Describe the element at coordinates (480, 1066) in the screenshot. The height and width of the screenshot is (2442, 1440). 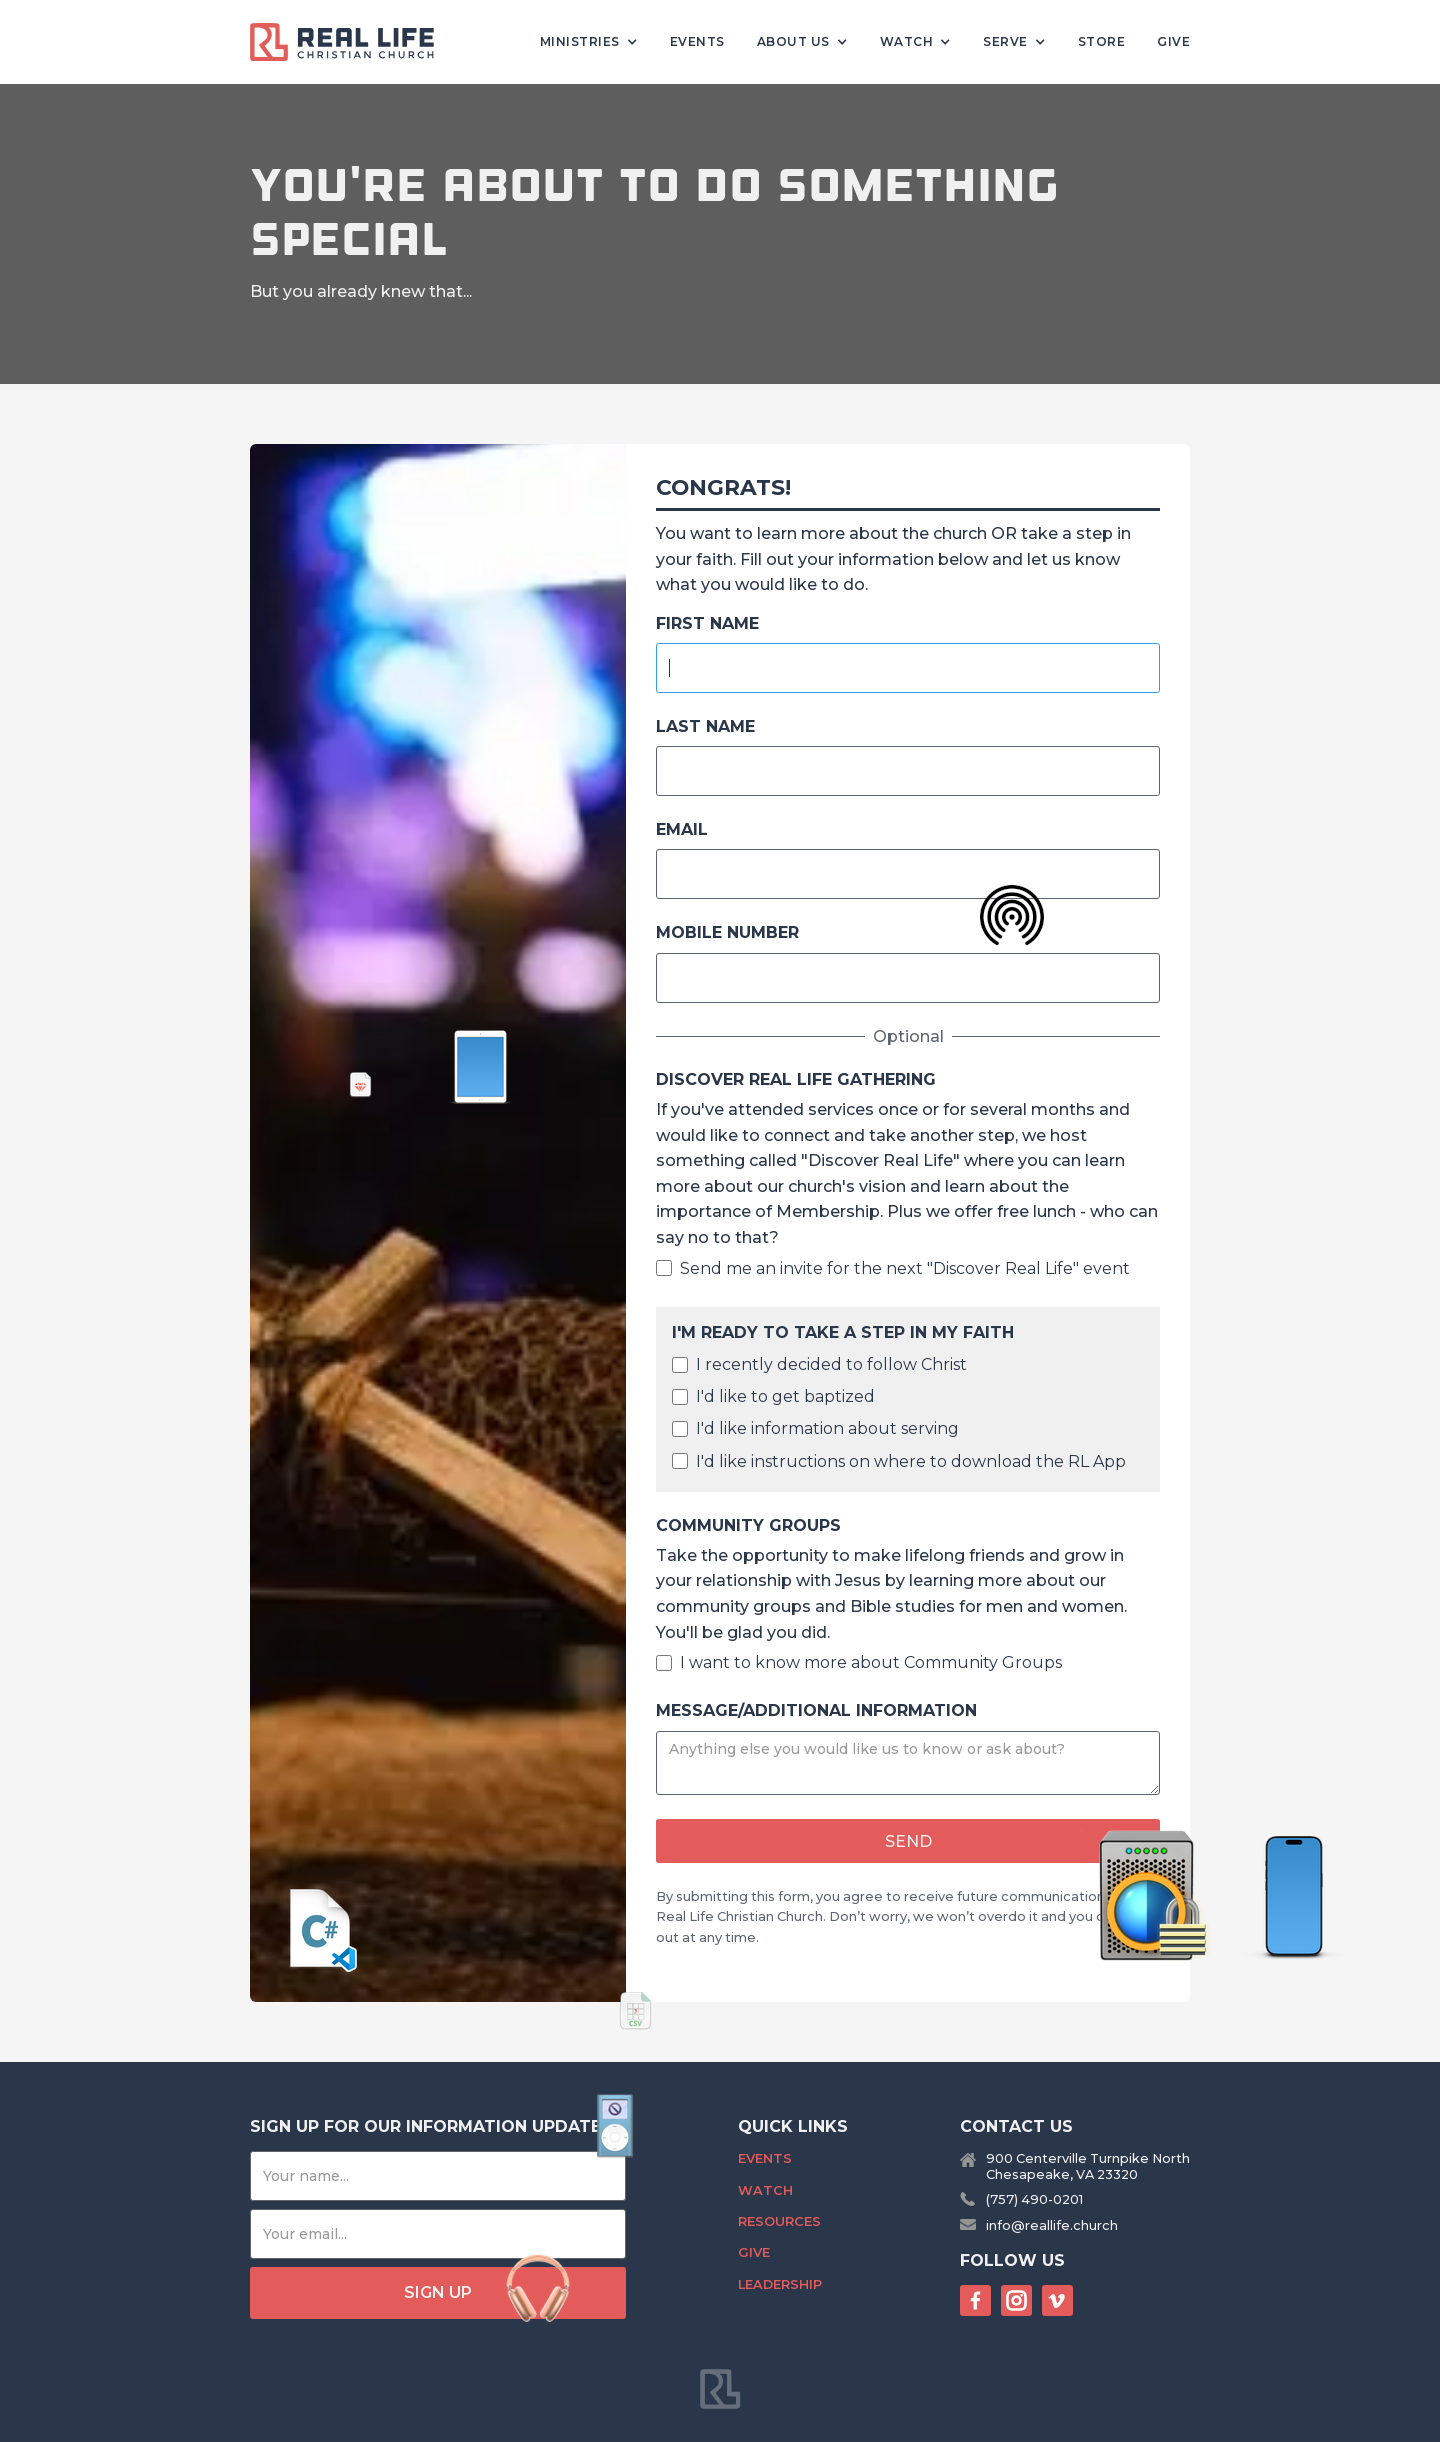
I see `indicates a connected iPad Air 2 device` at that location.